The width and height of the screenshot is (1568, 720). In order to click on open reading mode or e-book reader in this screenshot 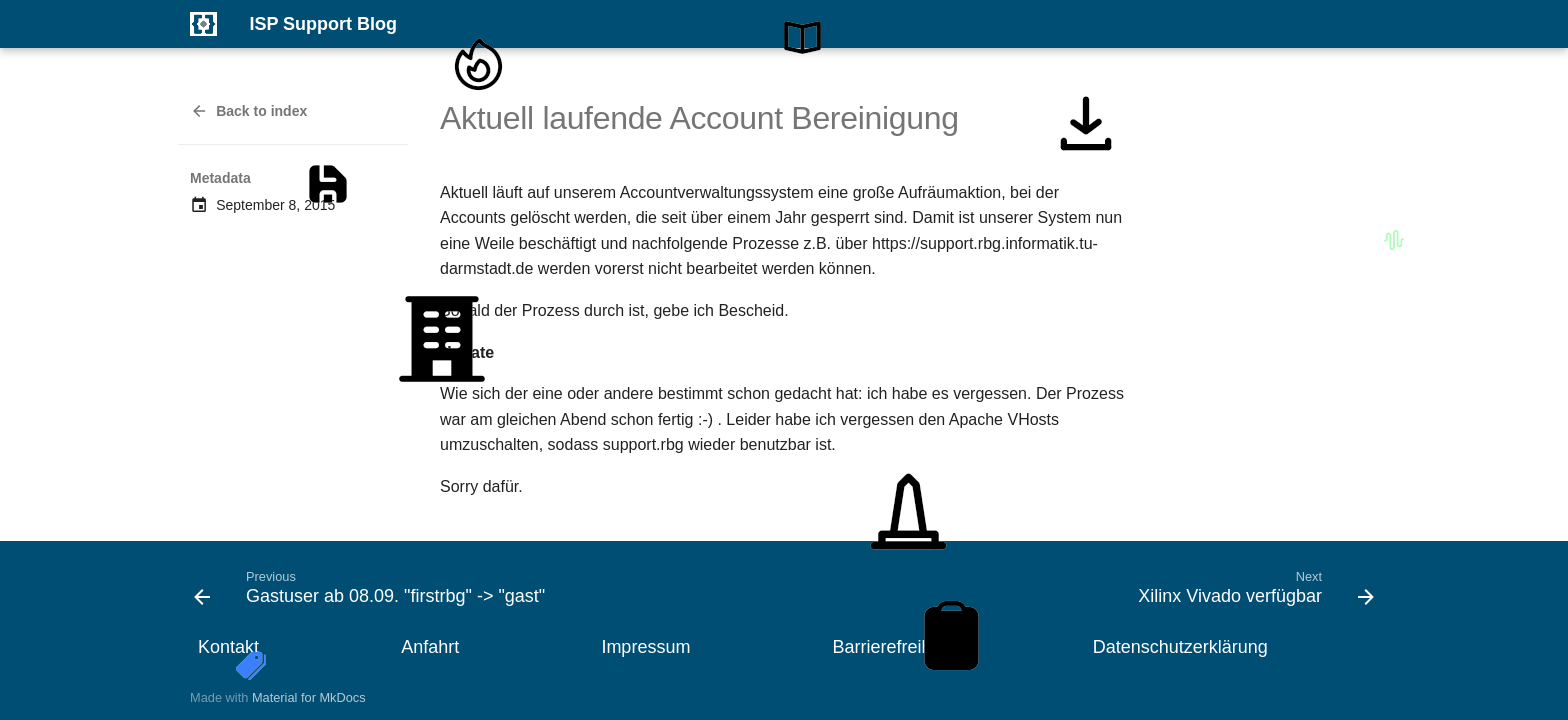, I will do `click(802, 37)`.